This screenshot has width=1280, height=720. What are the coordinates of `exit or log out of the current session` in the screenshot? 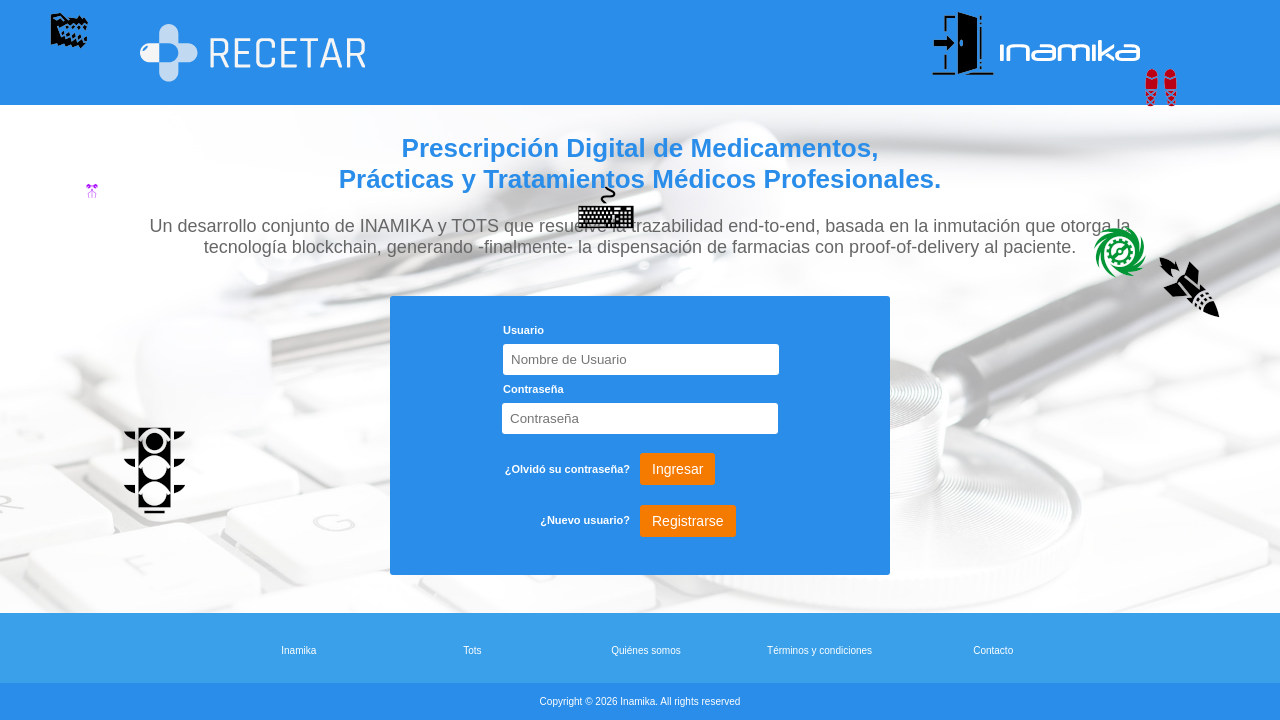 It's located at (963, 43).